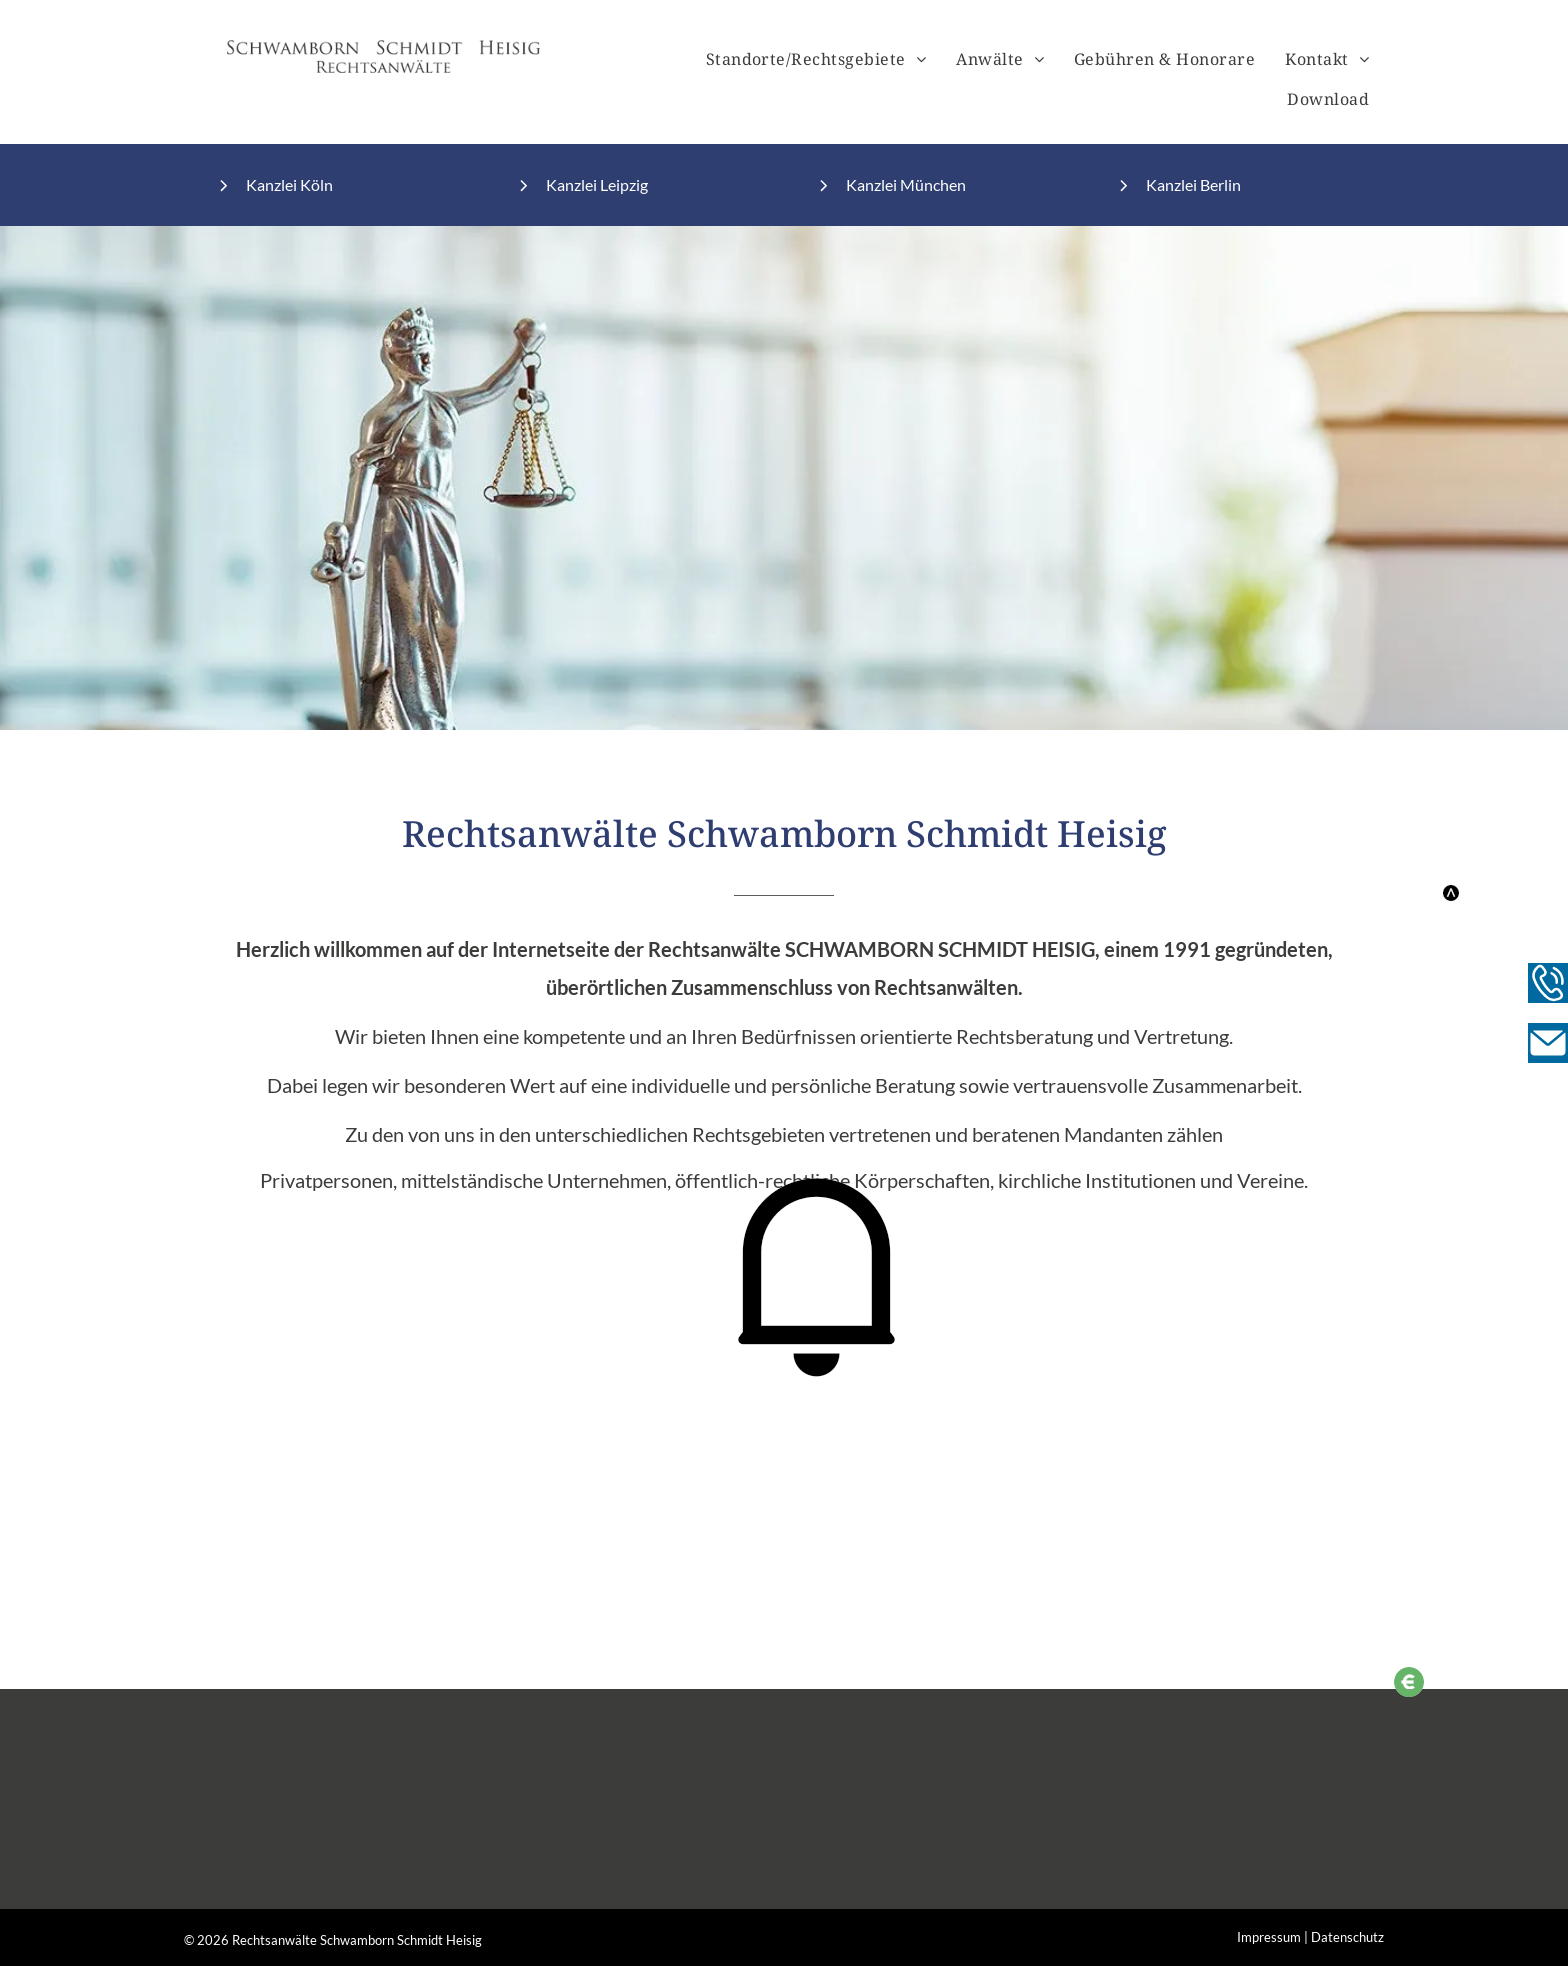  Describe the element at coordinates (1451, 893) in the screenshot. I see `open the lydia mobile payment app` at that location.